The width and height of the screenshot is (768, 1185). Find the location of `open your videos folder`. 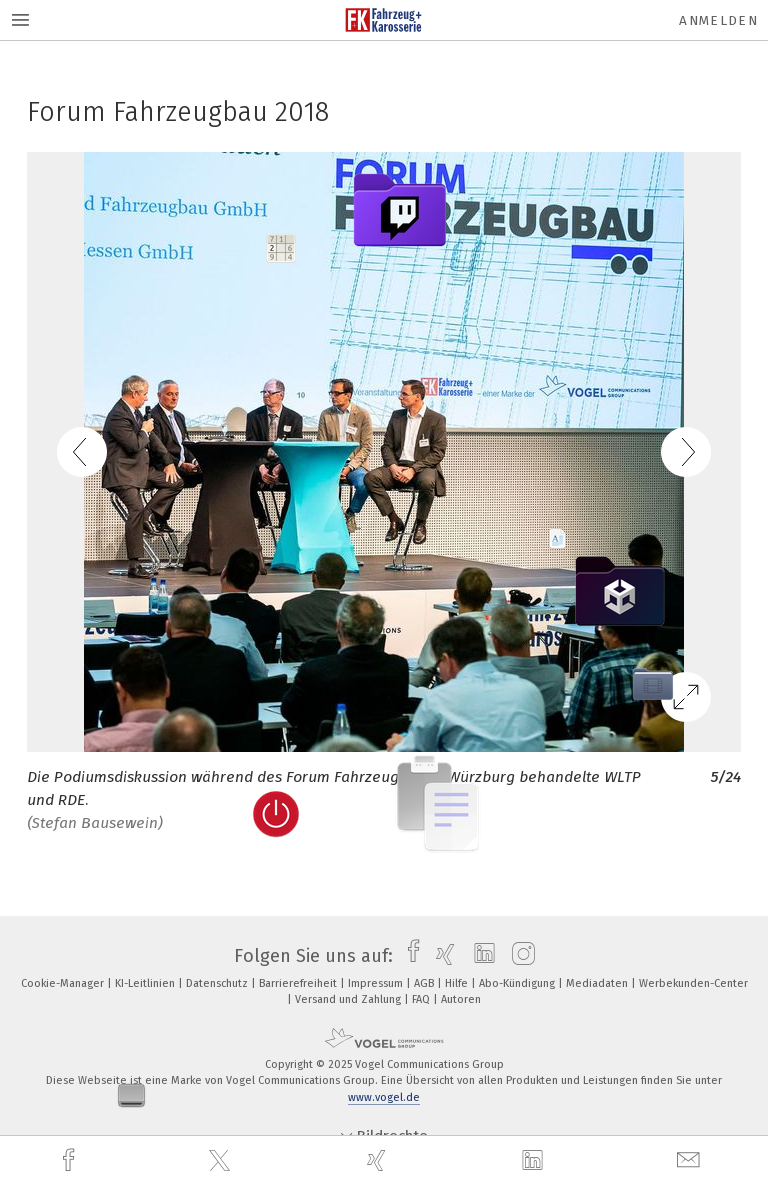

open your videos folder is located at coordinates (653, 684).